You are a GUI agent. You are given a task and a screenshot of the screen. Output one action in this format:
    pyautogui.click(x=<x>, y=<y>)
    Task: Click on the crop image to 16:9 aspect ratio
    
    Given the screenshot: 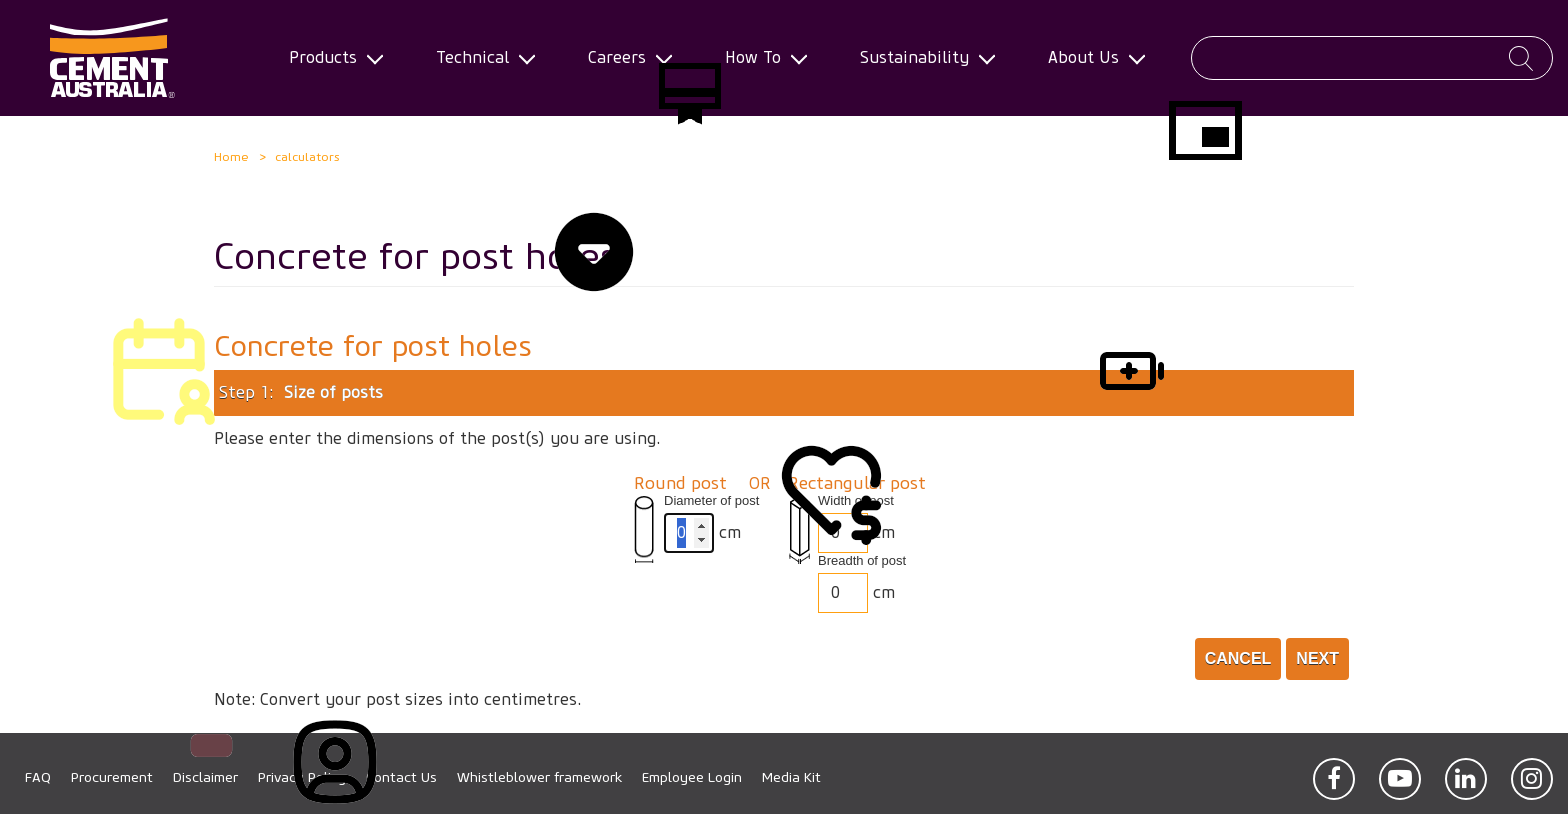 What is the action you would take?
    pyautogui.click(x=211, y=745)
    